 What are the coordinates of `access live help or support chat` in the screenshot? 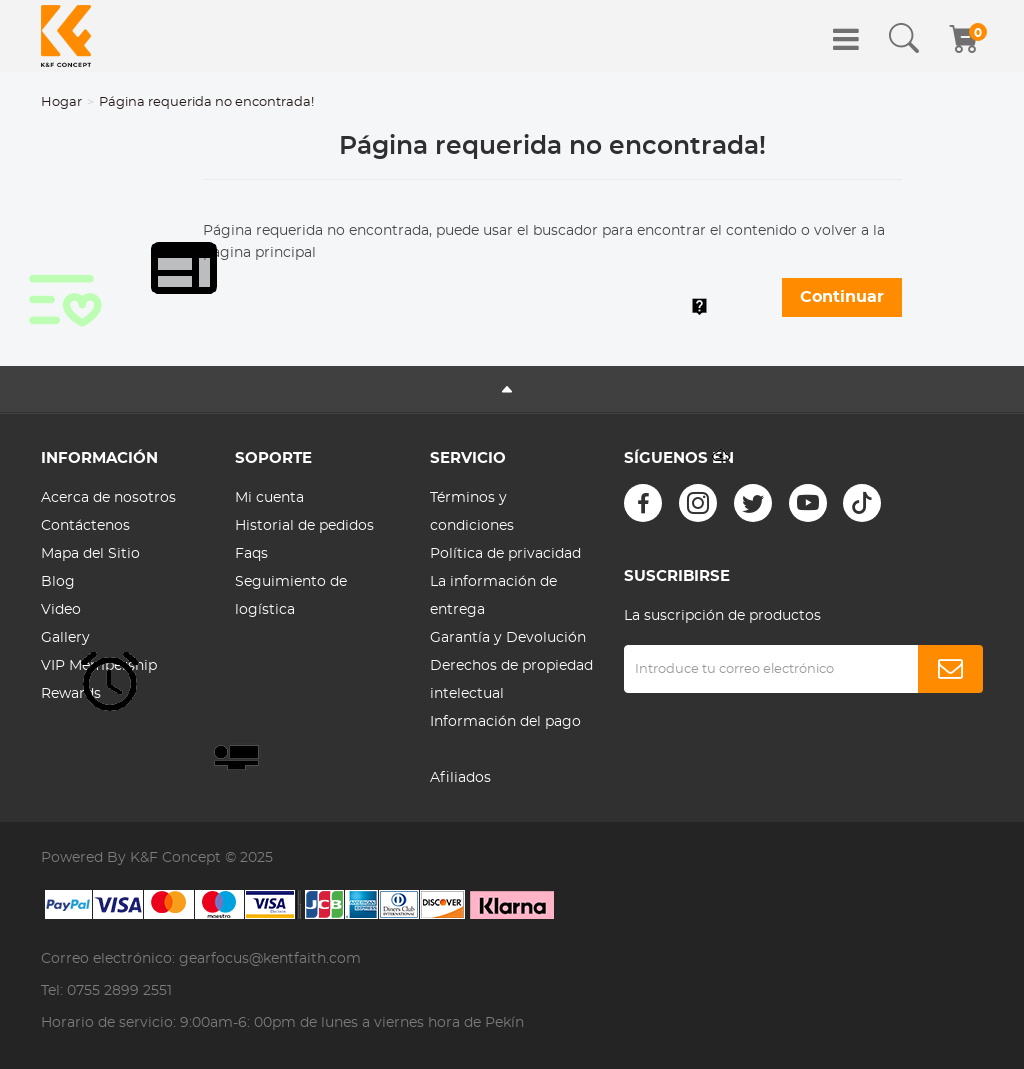 It's located at (699, 306).